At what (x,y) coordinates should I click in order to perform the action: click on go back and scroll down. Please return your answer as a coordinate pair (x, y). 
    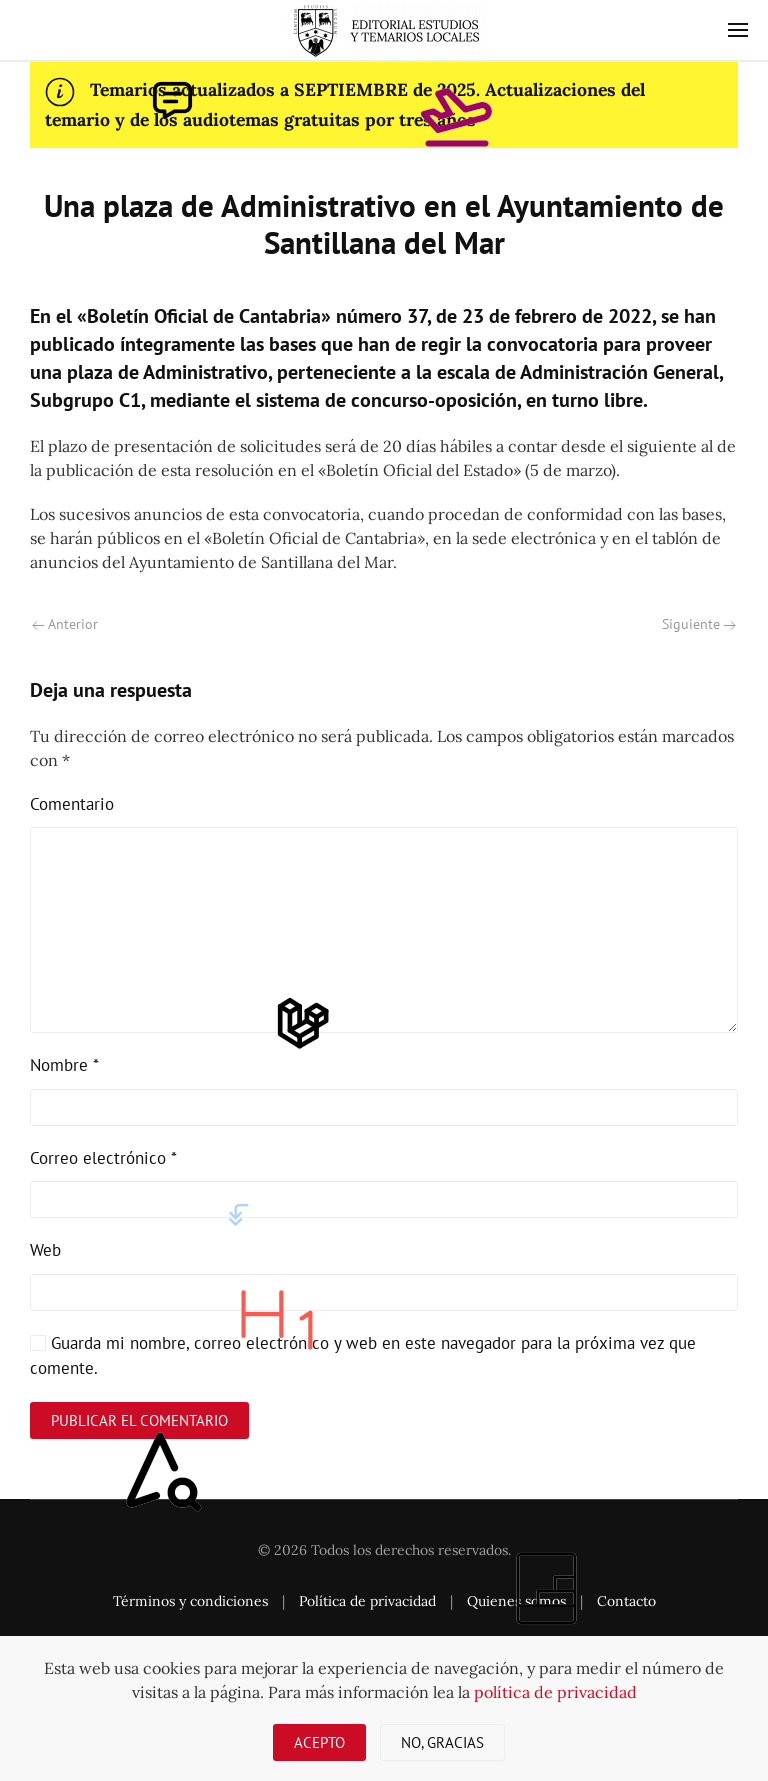
    Looking at the image, I should click on (239, 1215).